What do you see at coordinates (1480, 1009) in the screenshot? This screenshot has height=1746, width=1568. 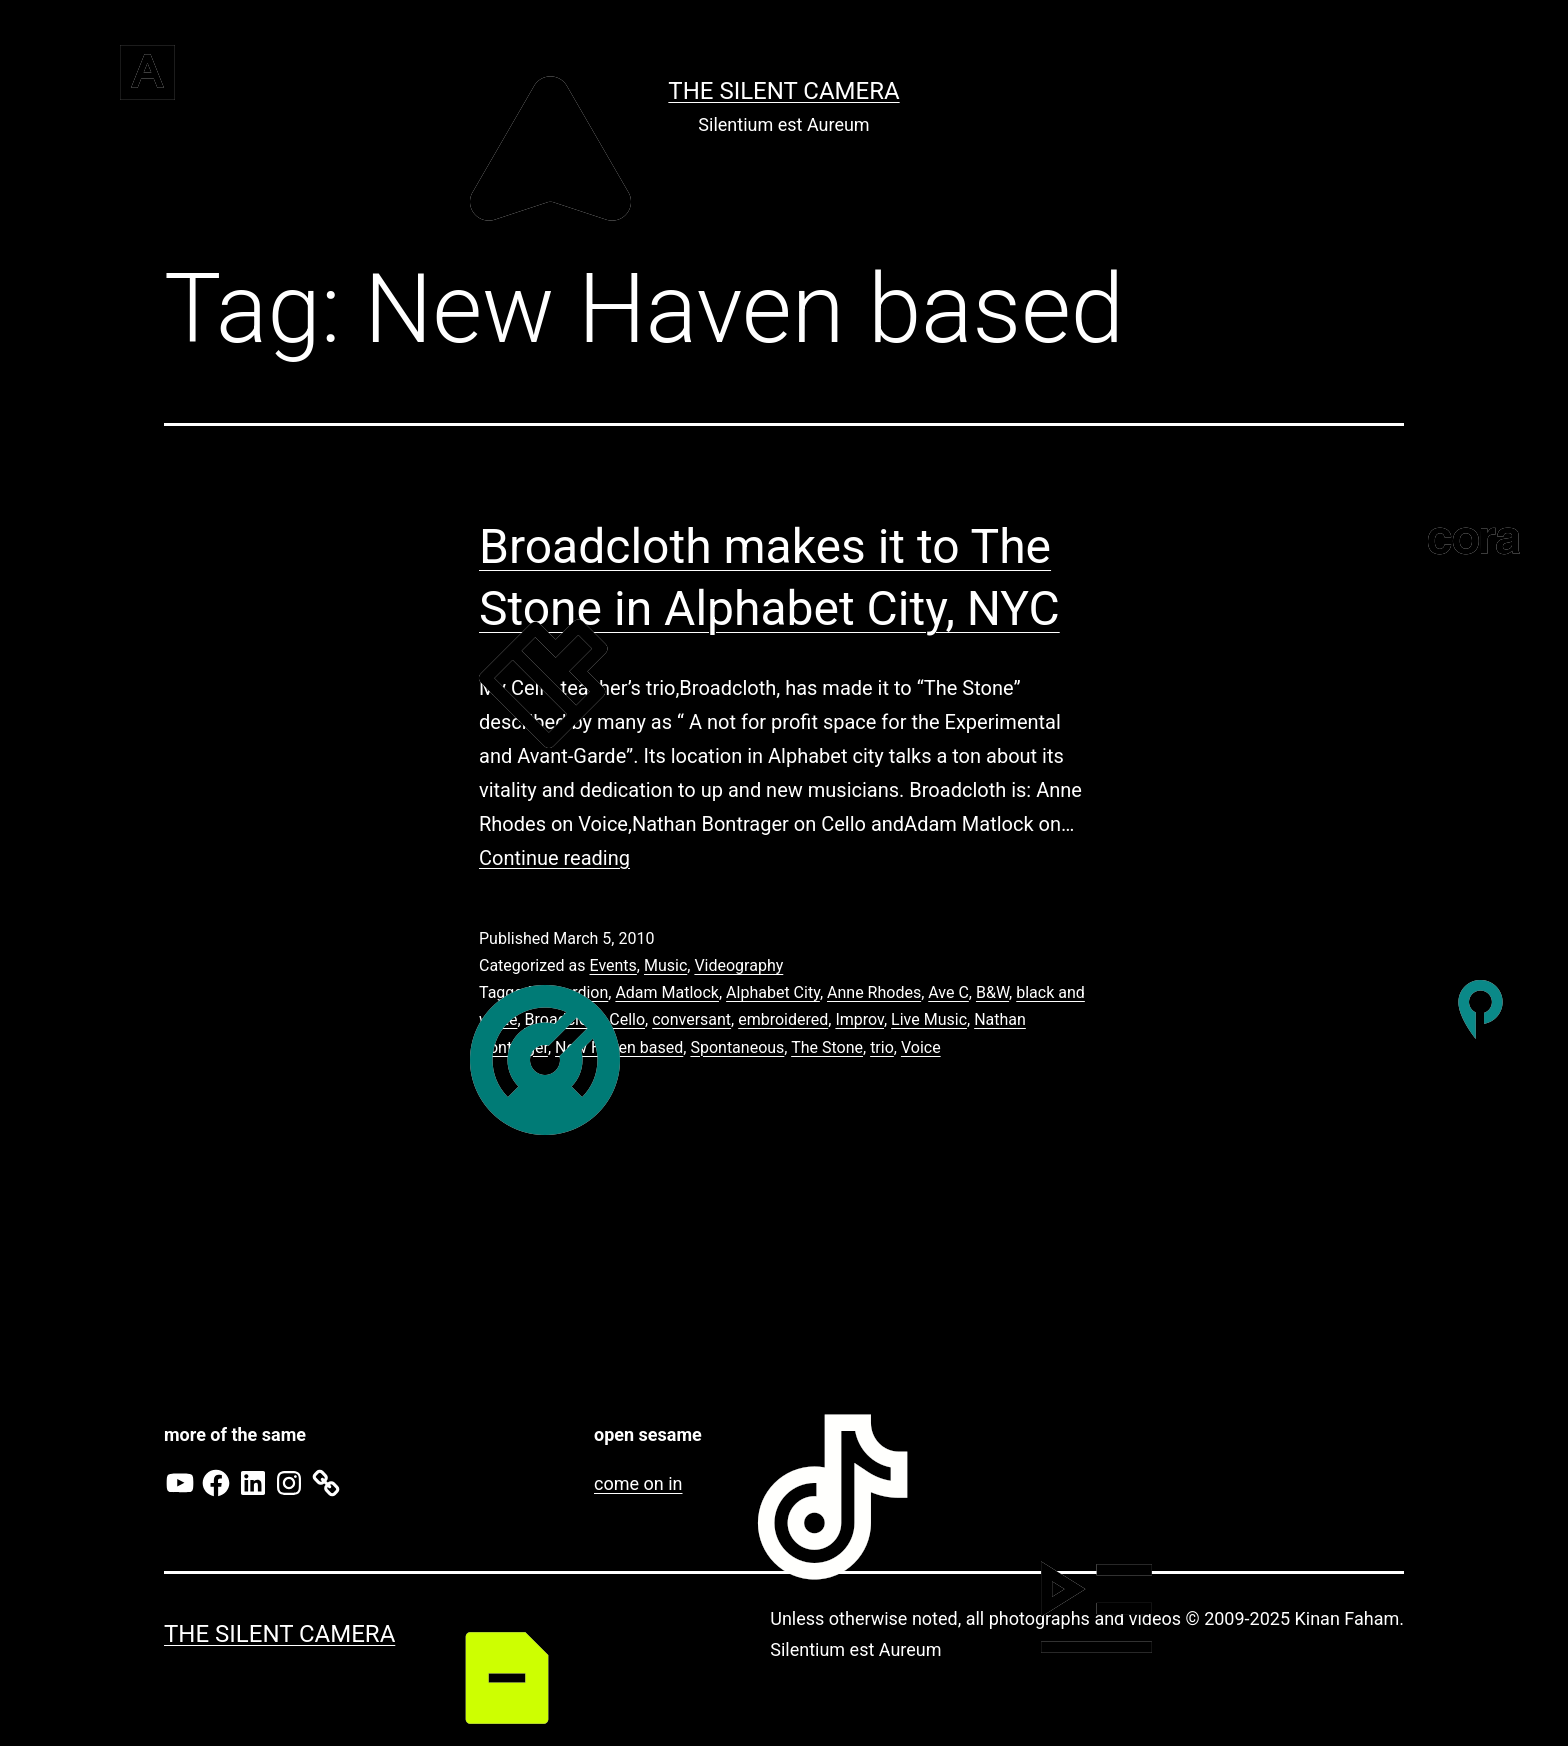 I see `player.me logo` at bounding box center [1480, 1009].